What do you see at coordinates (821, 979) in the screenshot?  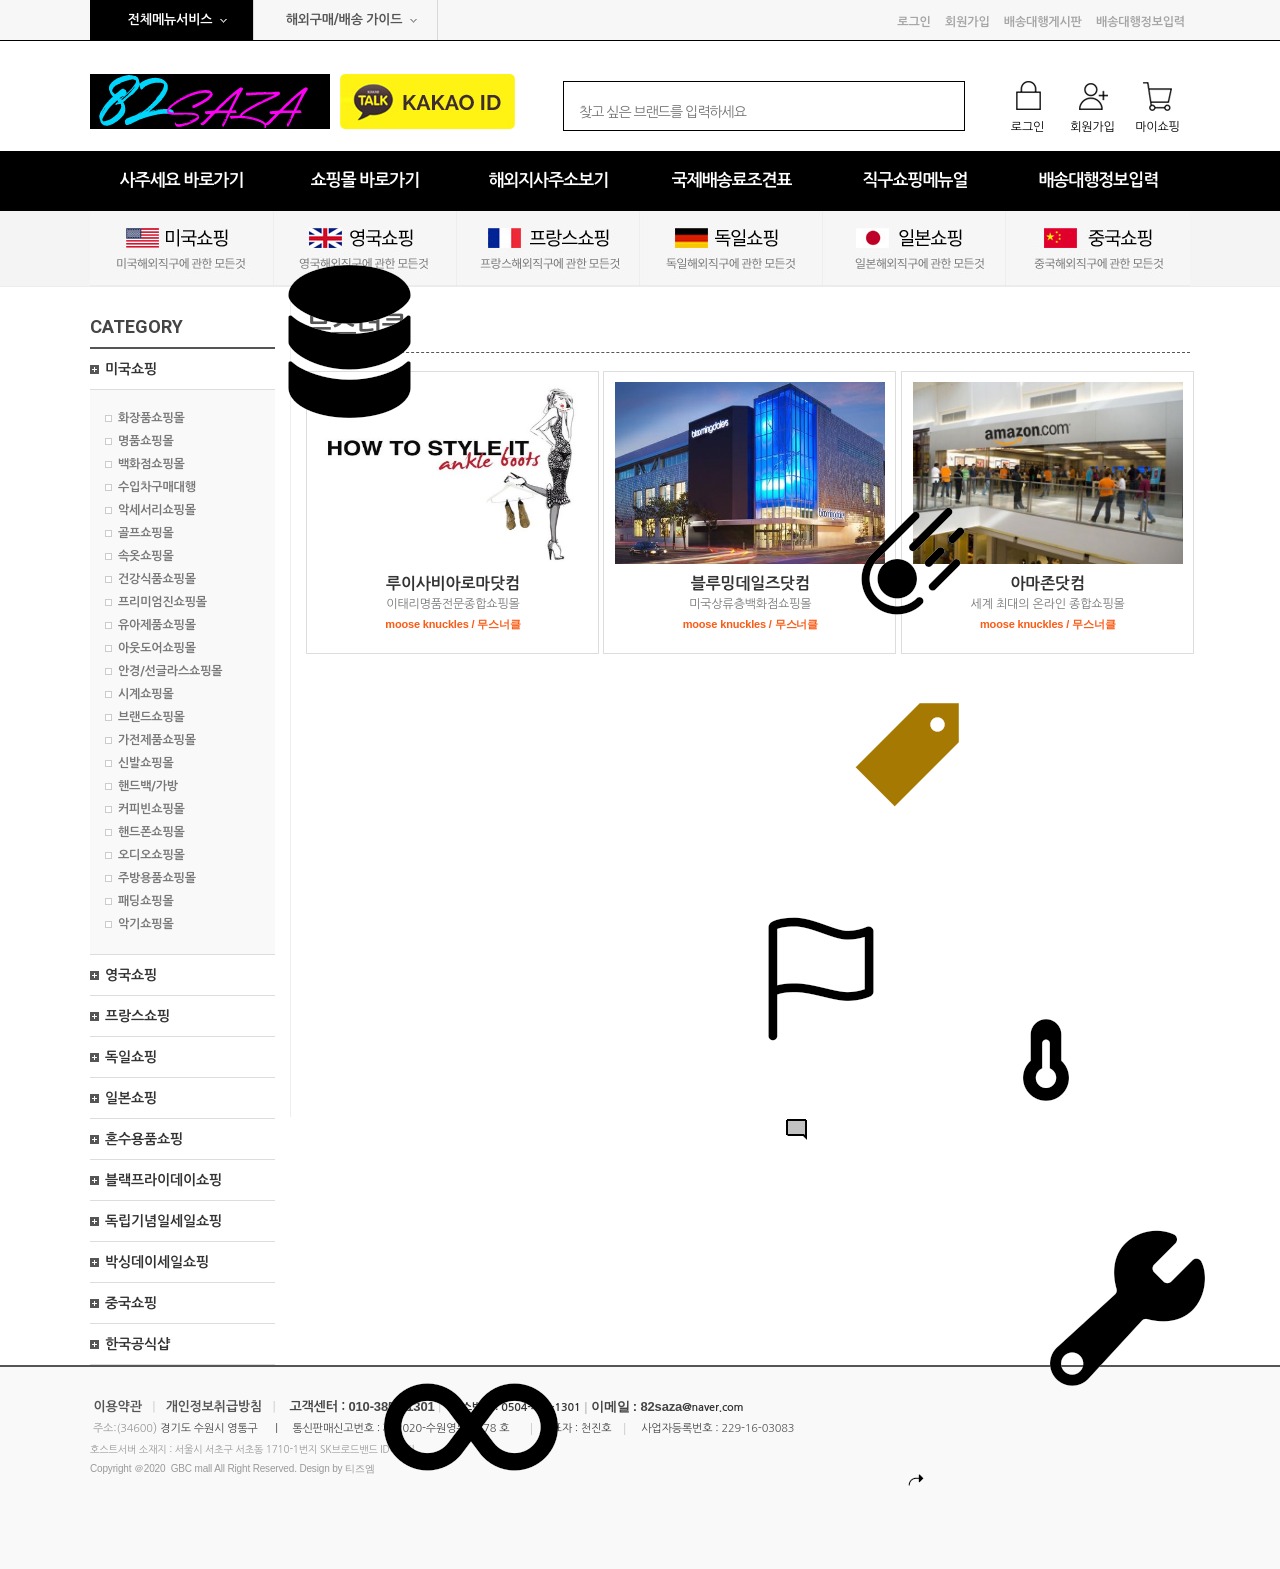 I see `flag or mark an item for follow-up` at bounding box center [821, 979].